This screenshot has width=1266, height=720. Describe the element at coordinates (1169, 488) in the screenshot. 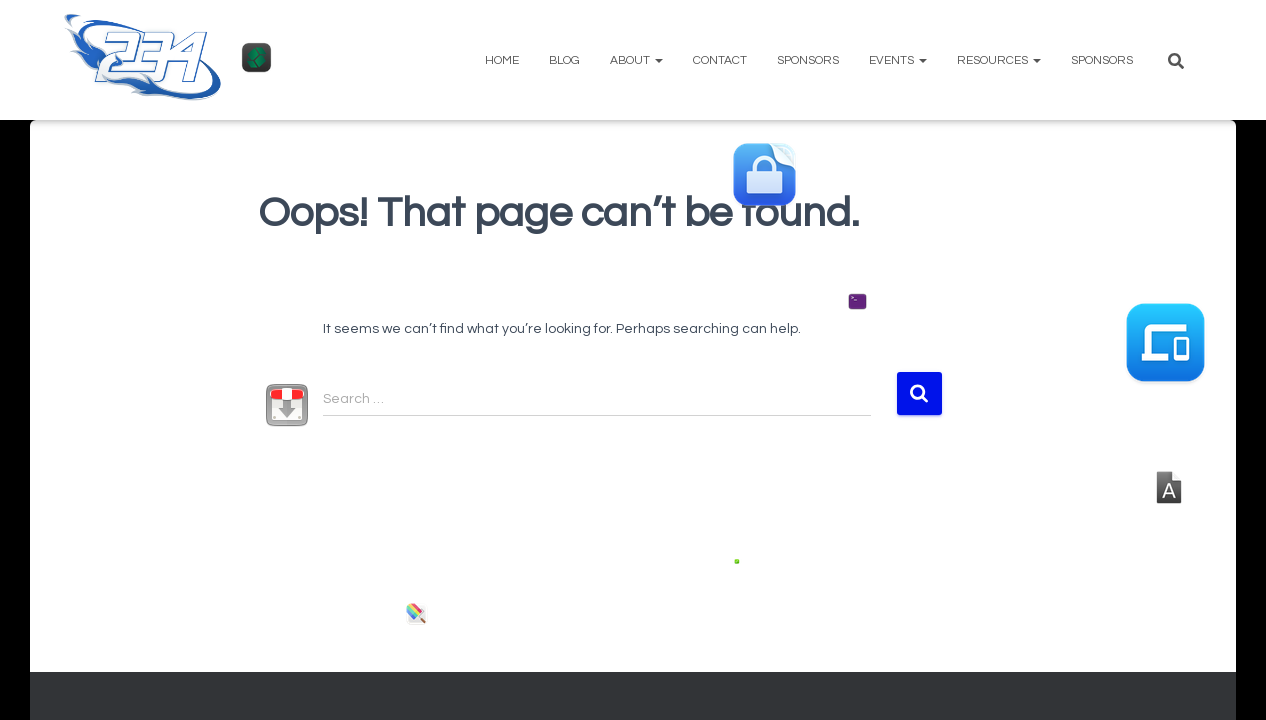

I see `a generic font file` at that location.